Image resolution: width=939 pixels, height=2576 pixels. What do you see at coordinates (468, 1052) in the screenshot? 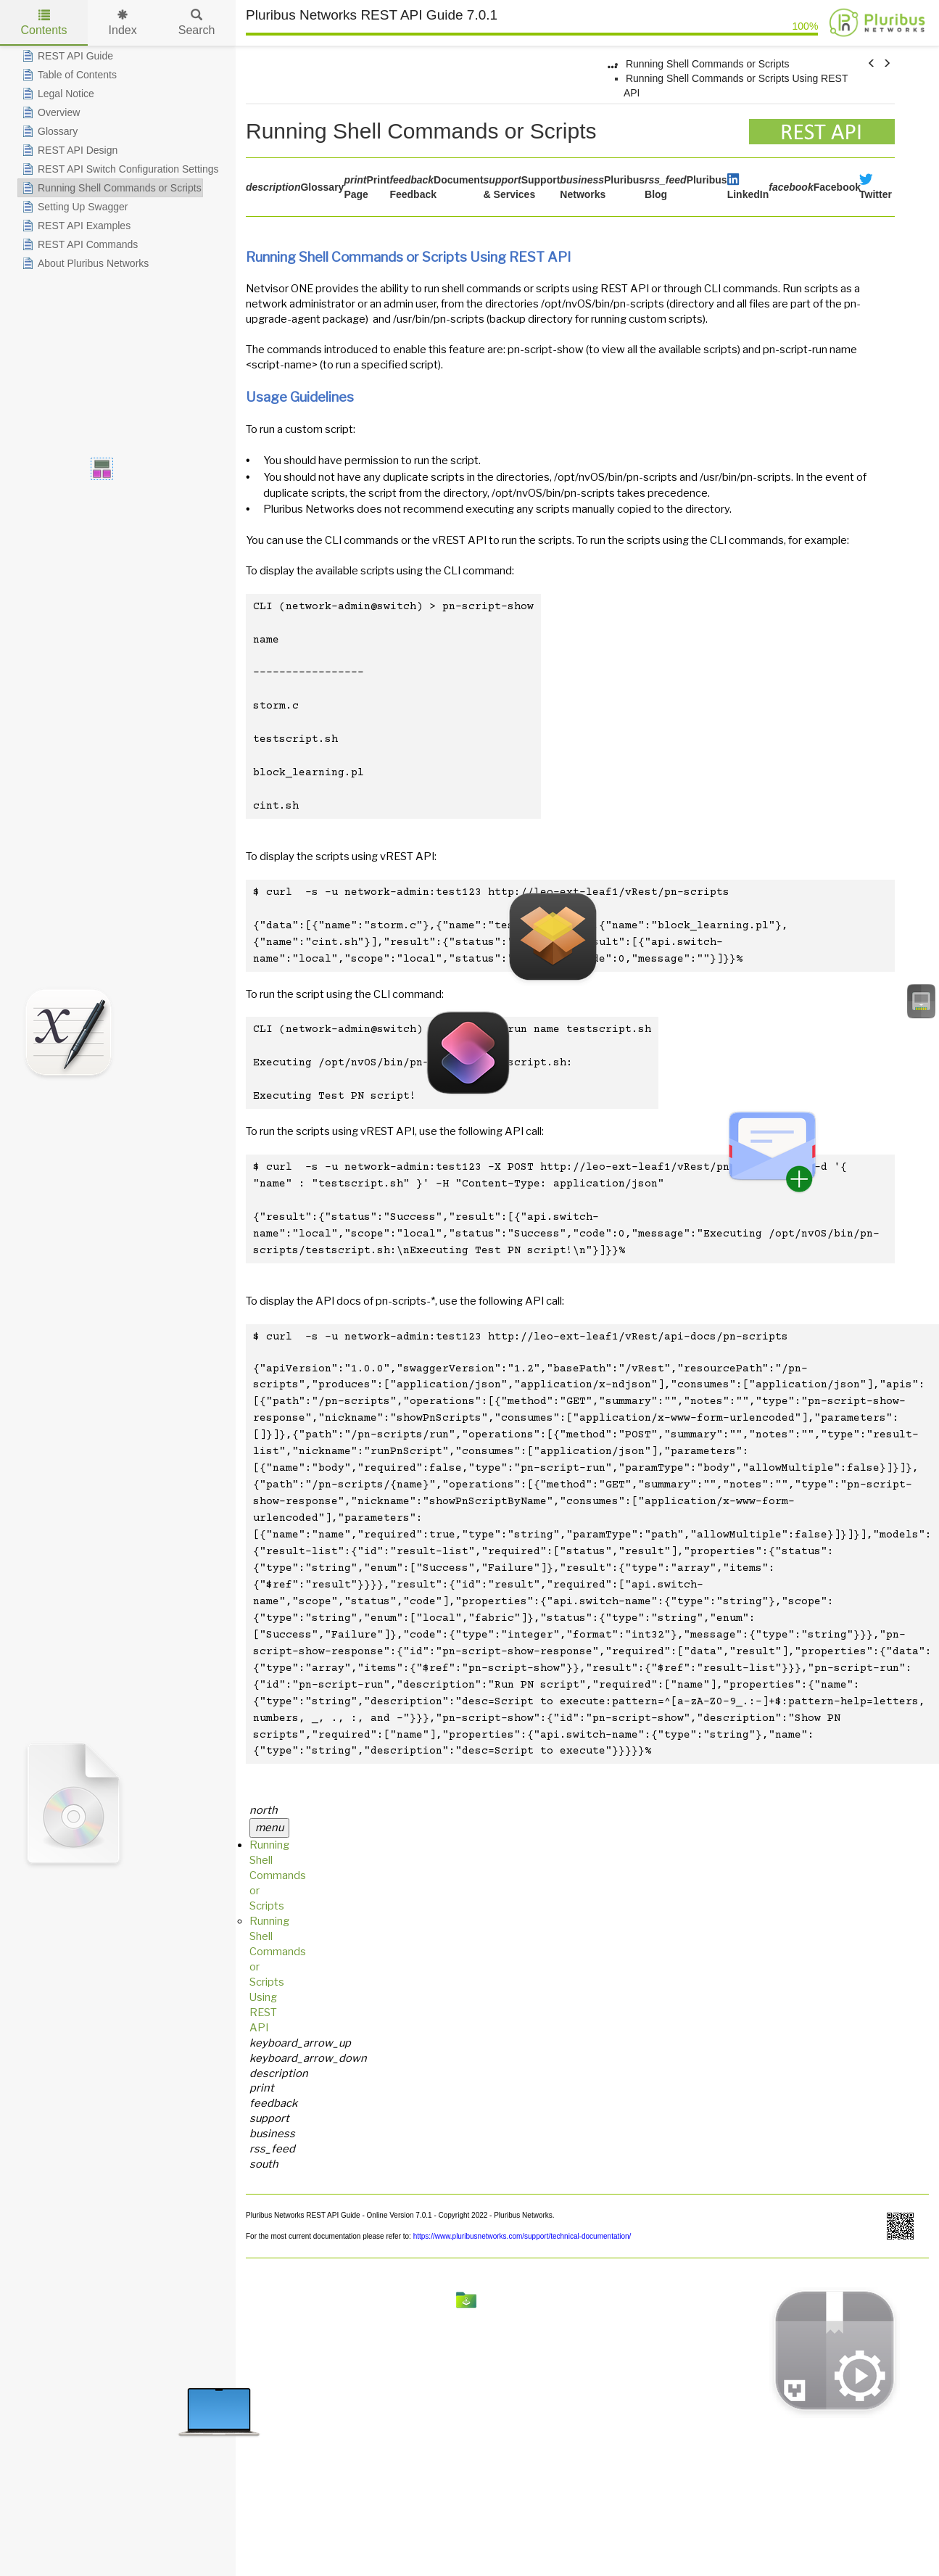
I see `open the shortcuts app` at bounding box center [468, 1052].